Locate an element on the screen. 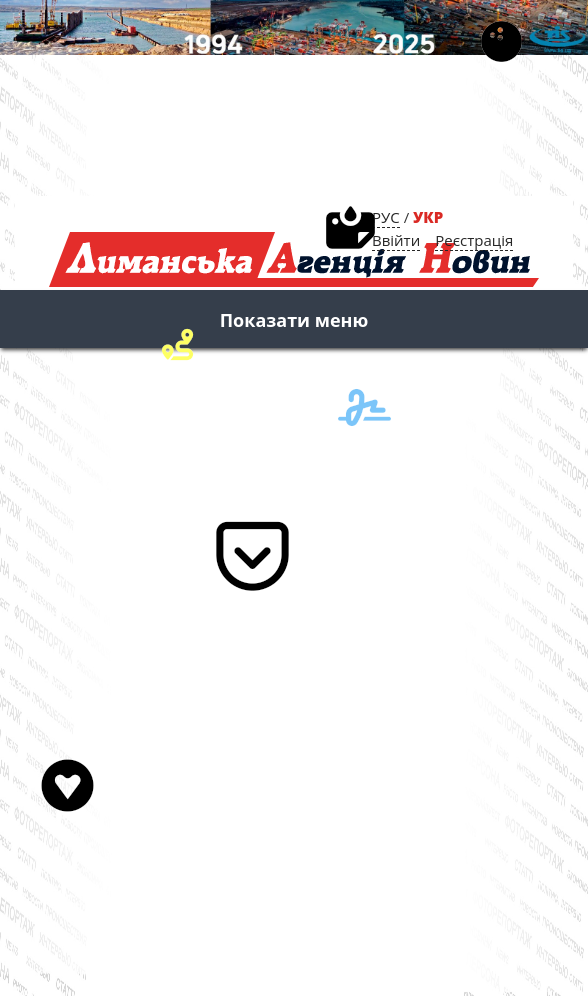 The height and width of the screenshot is (996, 588). save to pocket is located at coordinates (252, 554).